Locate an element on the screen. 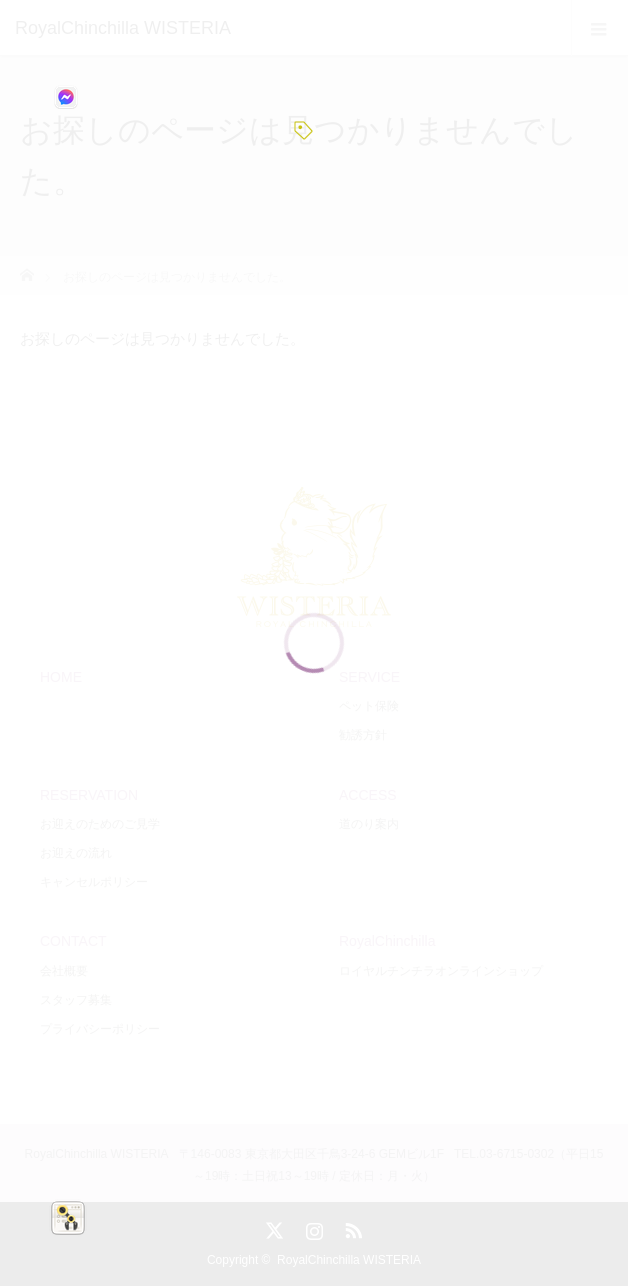 The image size is (628, 1286). open Facebook Messenger is located at coordinates (66, 97).